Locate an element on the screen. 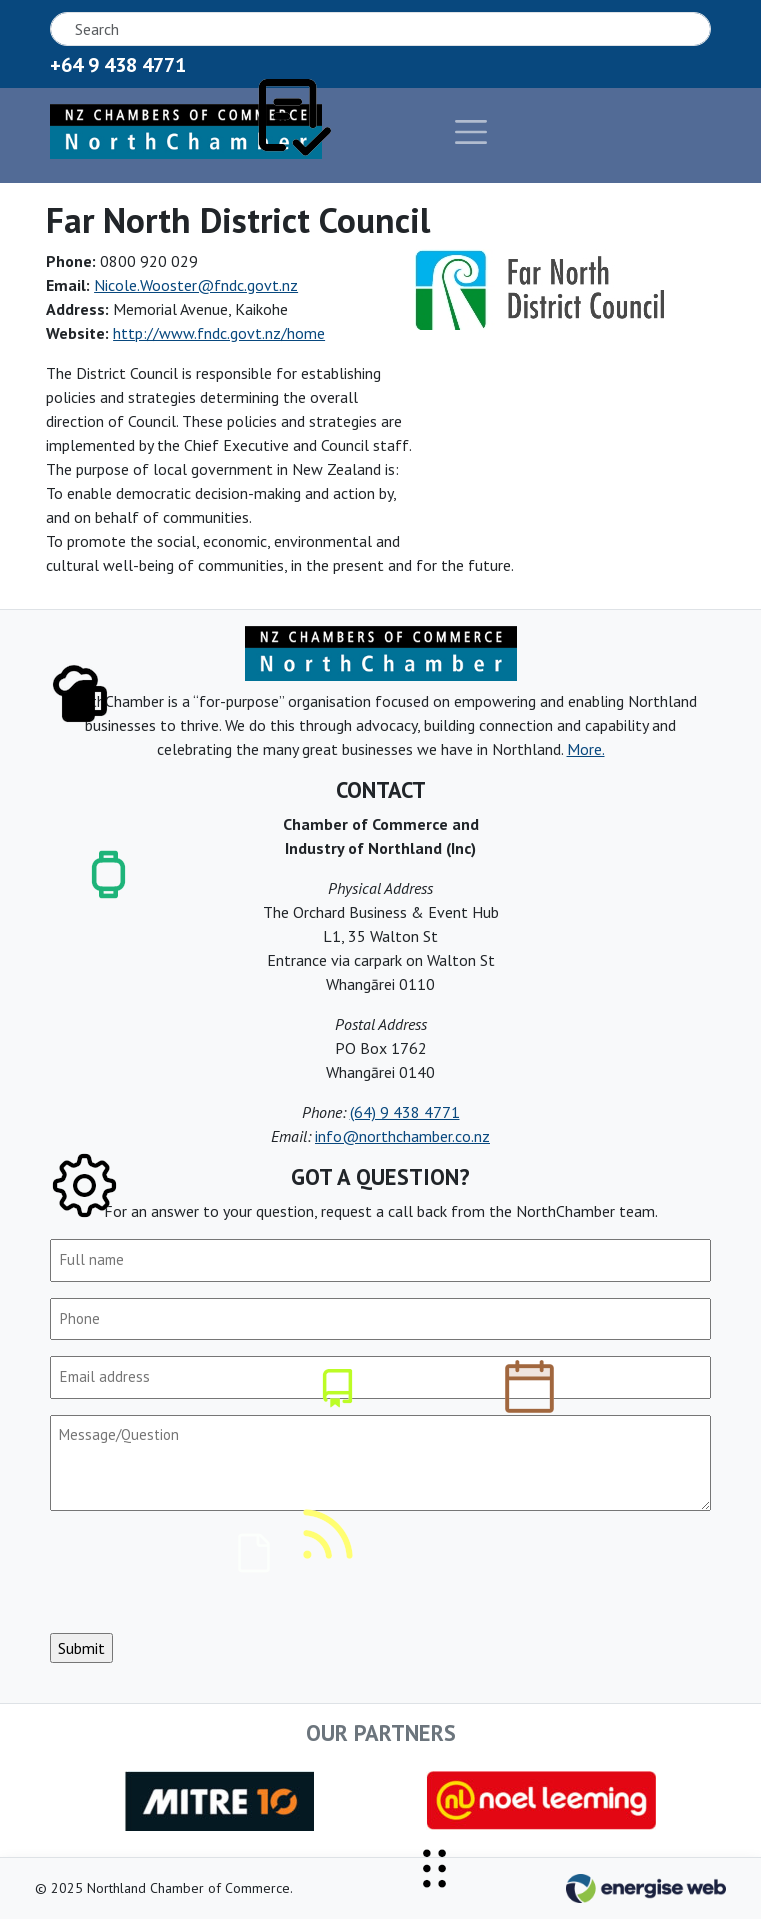  subscribe to RSS feed is located at coordinates (328, 1534).